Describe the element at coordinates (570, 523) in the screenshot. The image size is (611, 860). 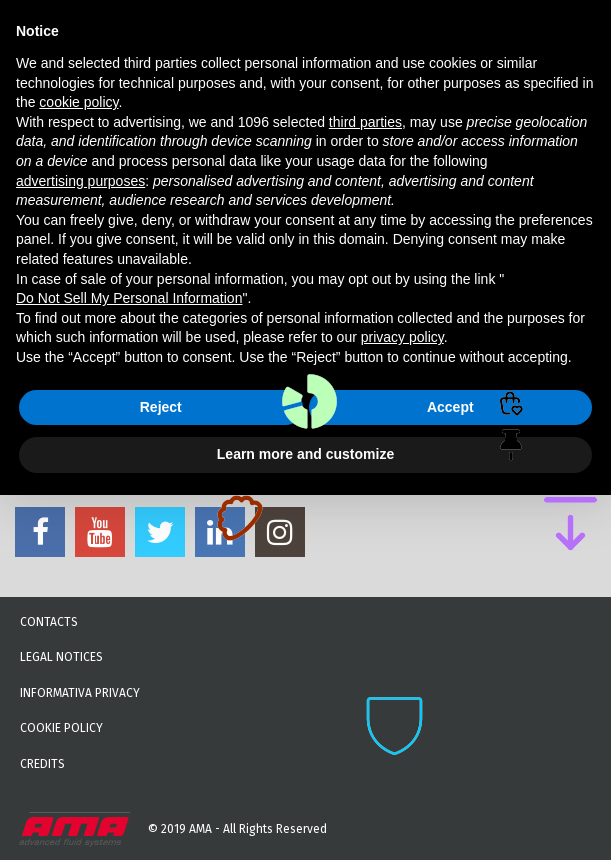
I see `download file or content` at that location.